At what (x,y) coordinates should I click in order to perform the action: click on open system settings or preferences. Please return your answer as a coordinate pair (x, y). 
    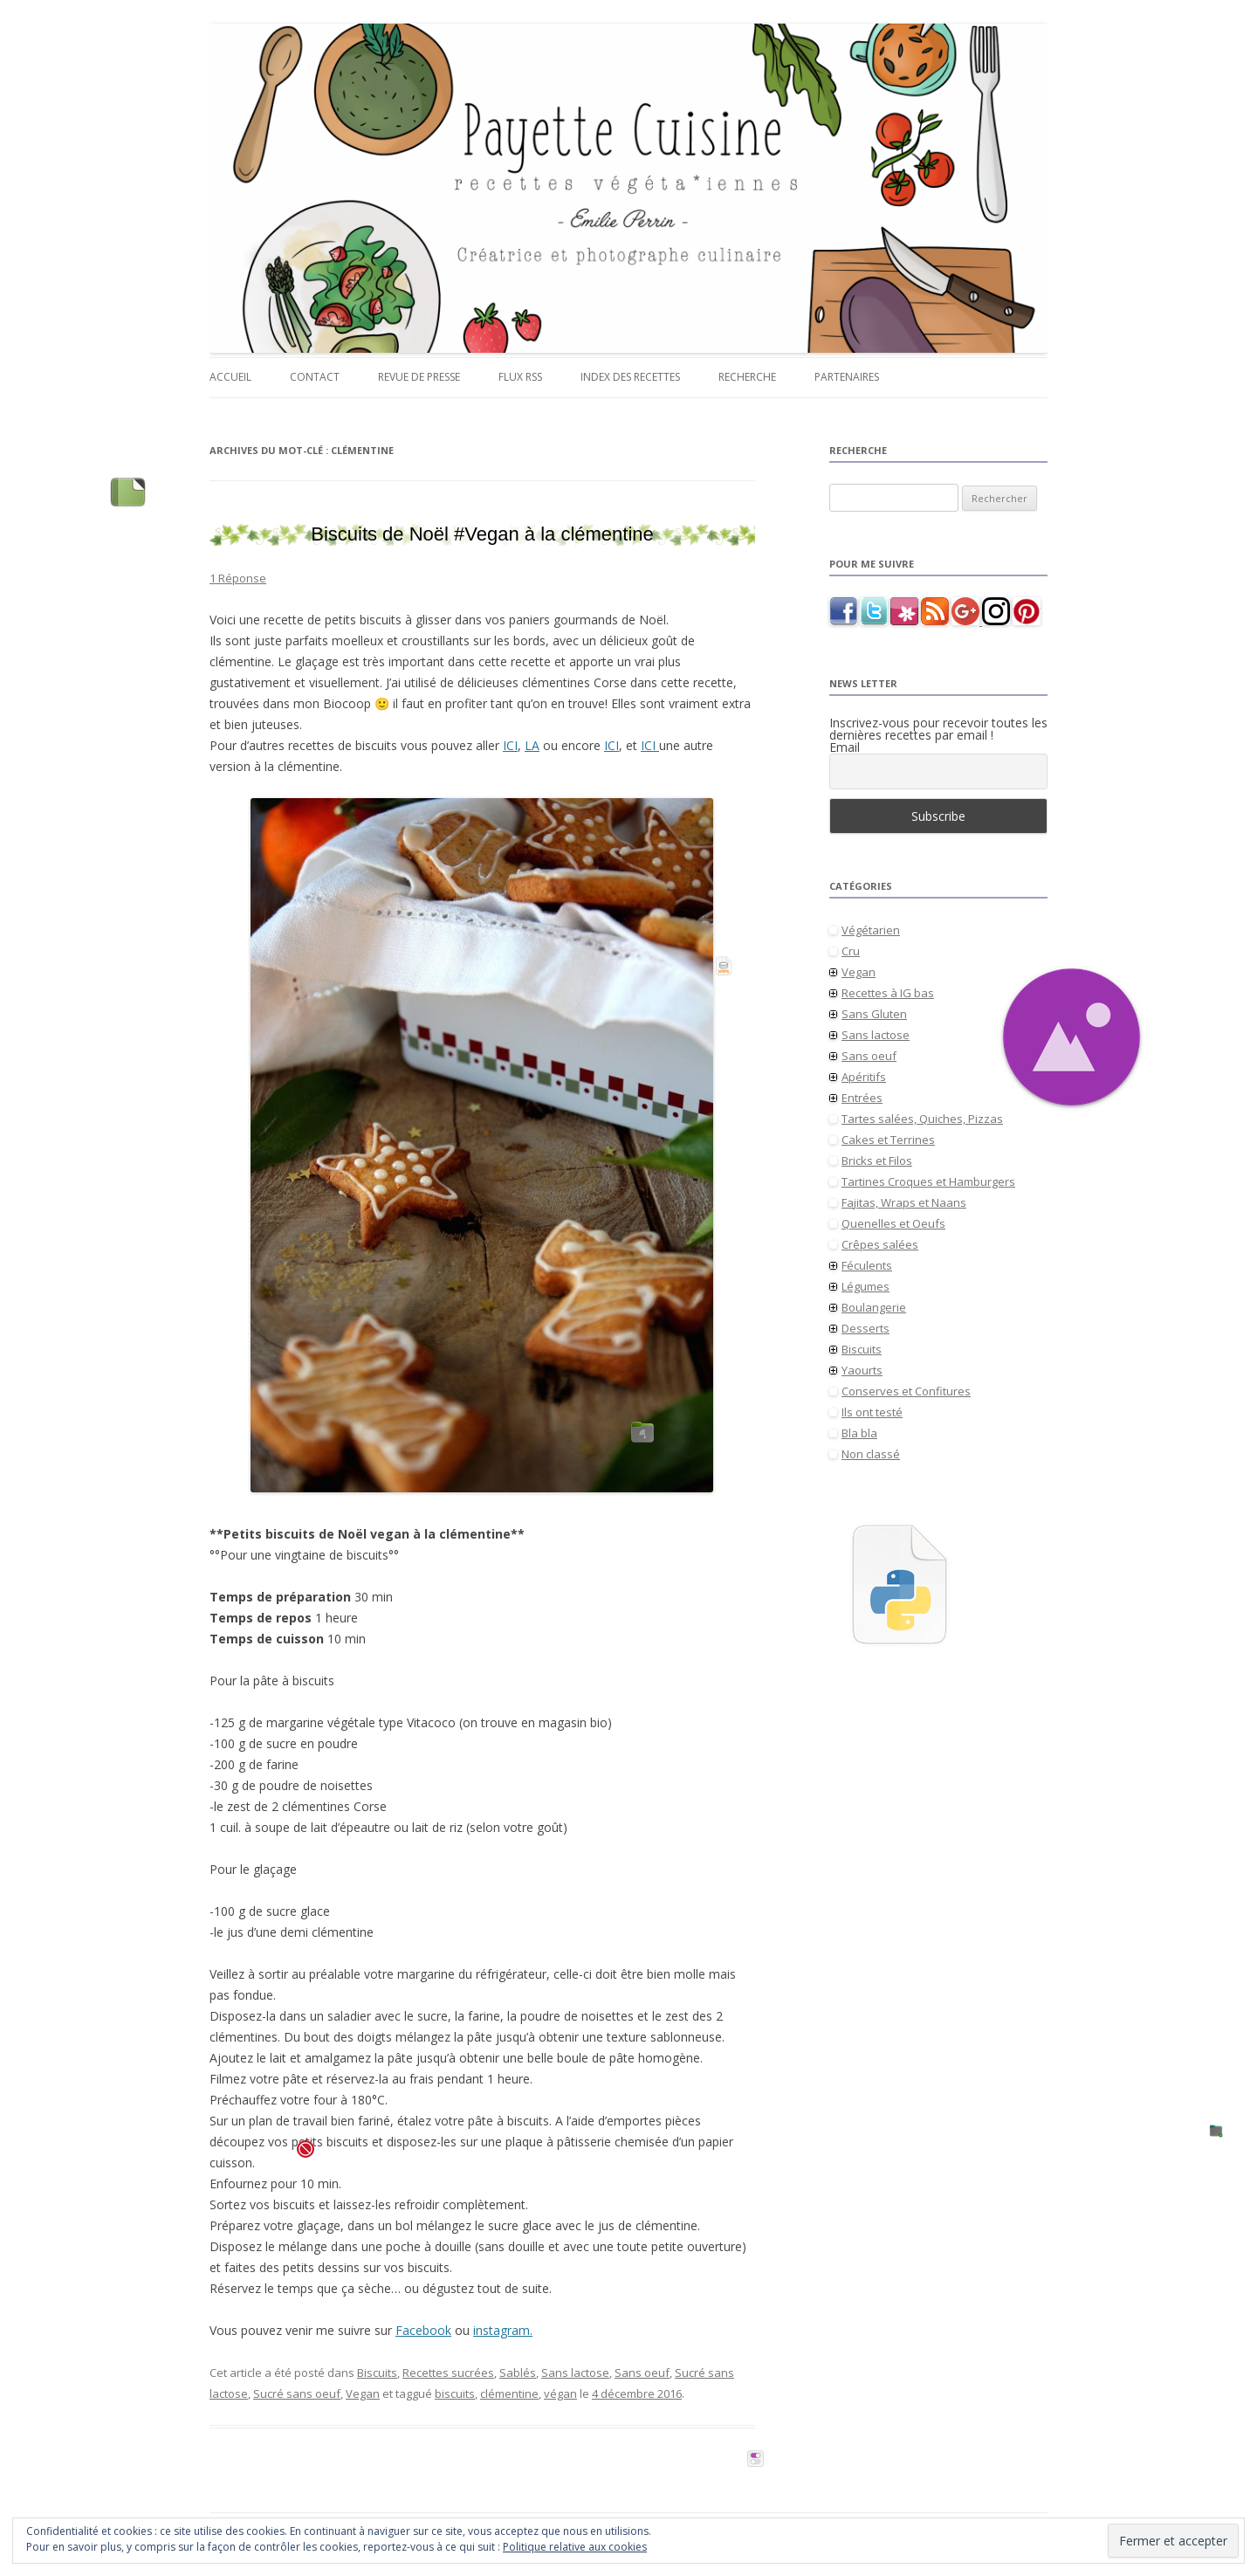
    Looking at the image, I should click on (755, 2458).